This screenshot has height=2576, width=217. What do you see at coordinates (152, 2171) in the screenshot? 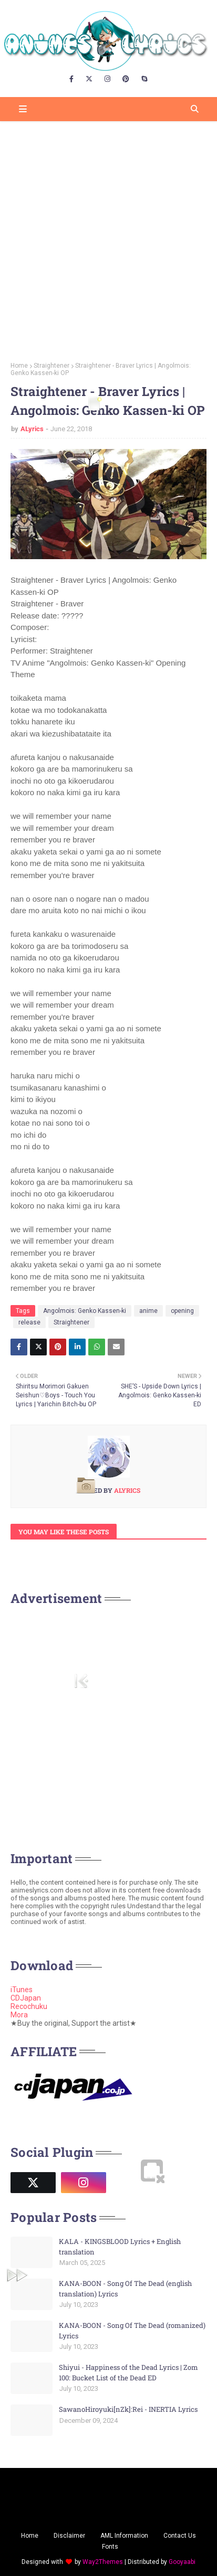
I see `indicates wired network connection is offline` at bounding box center [152, 2171].